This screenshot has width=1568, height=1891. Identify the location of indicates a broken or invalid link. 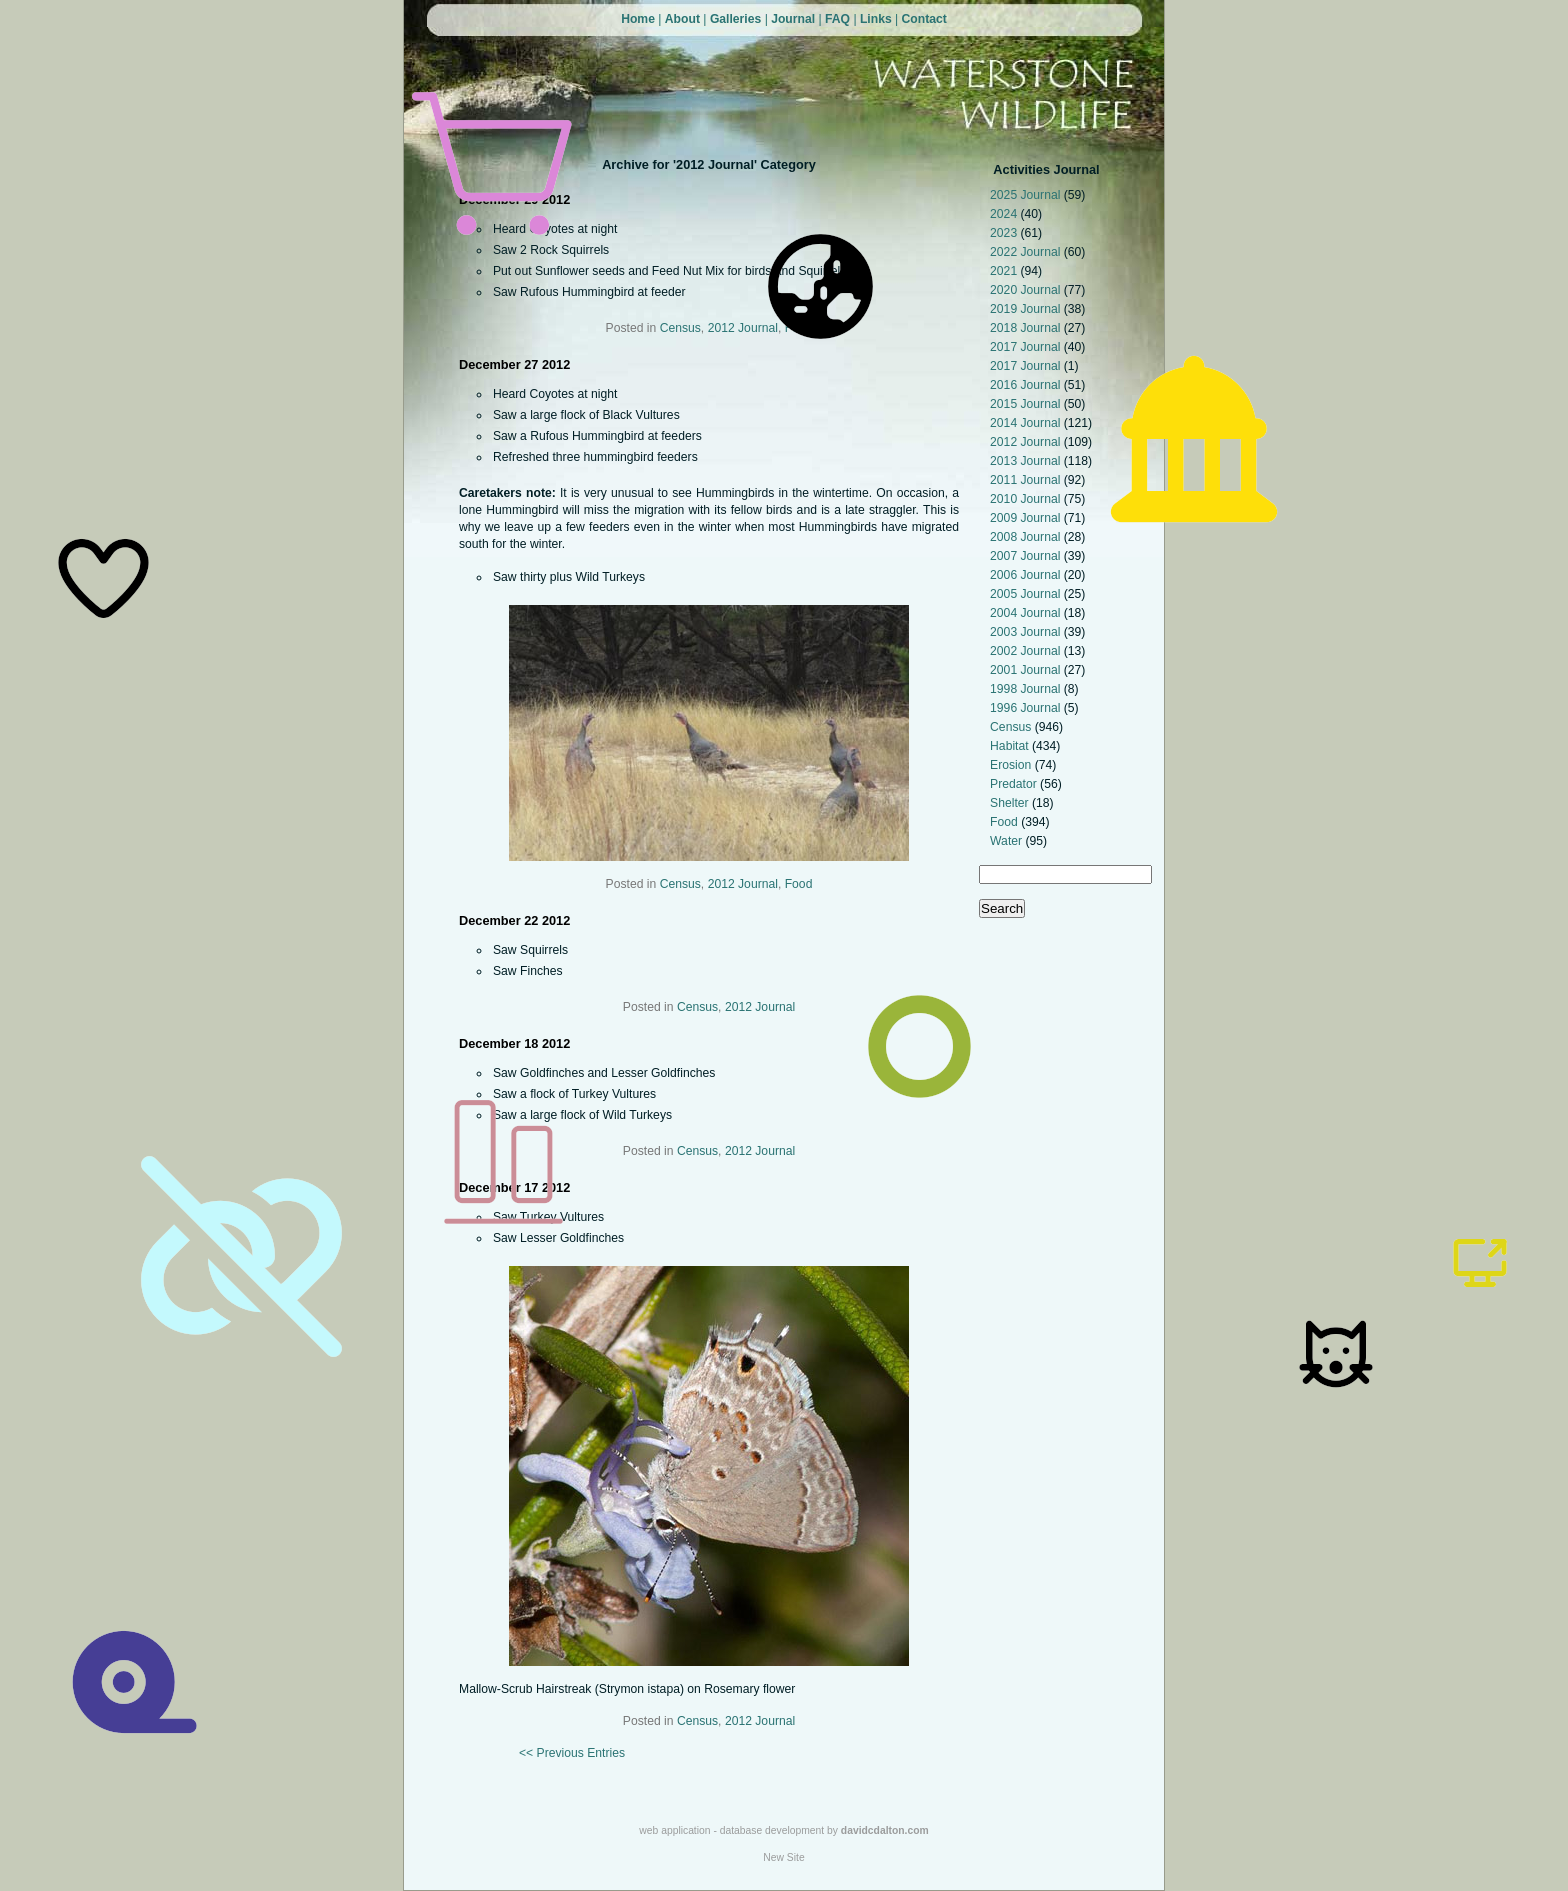
(241, 1256).